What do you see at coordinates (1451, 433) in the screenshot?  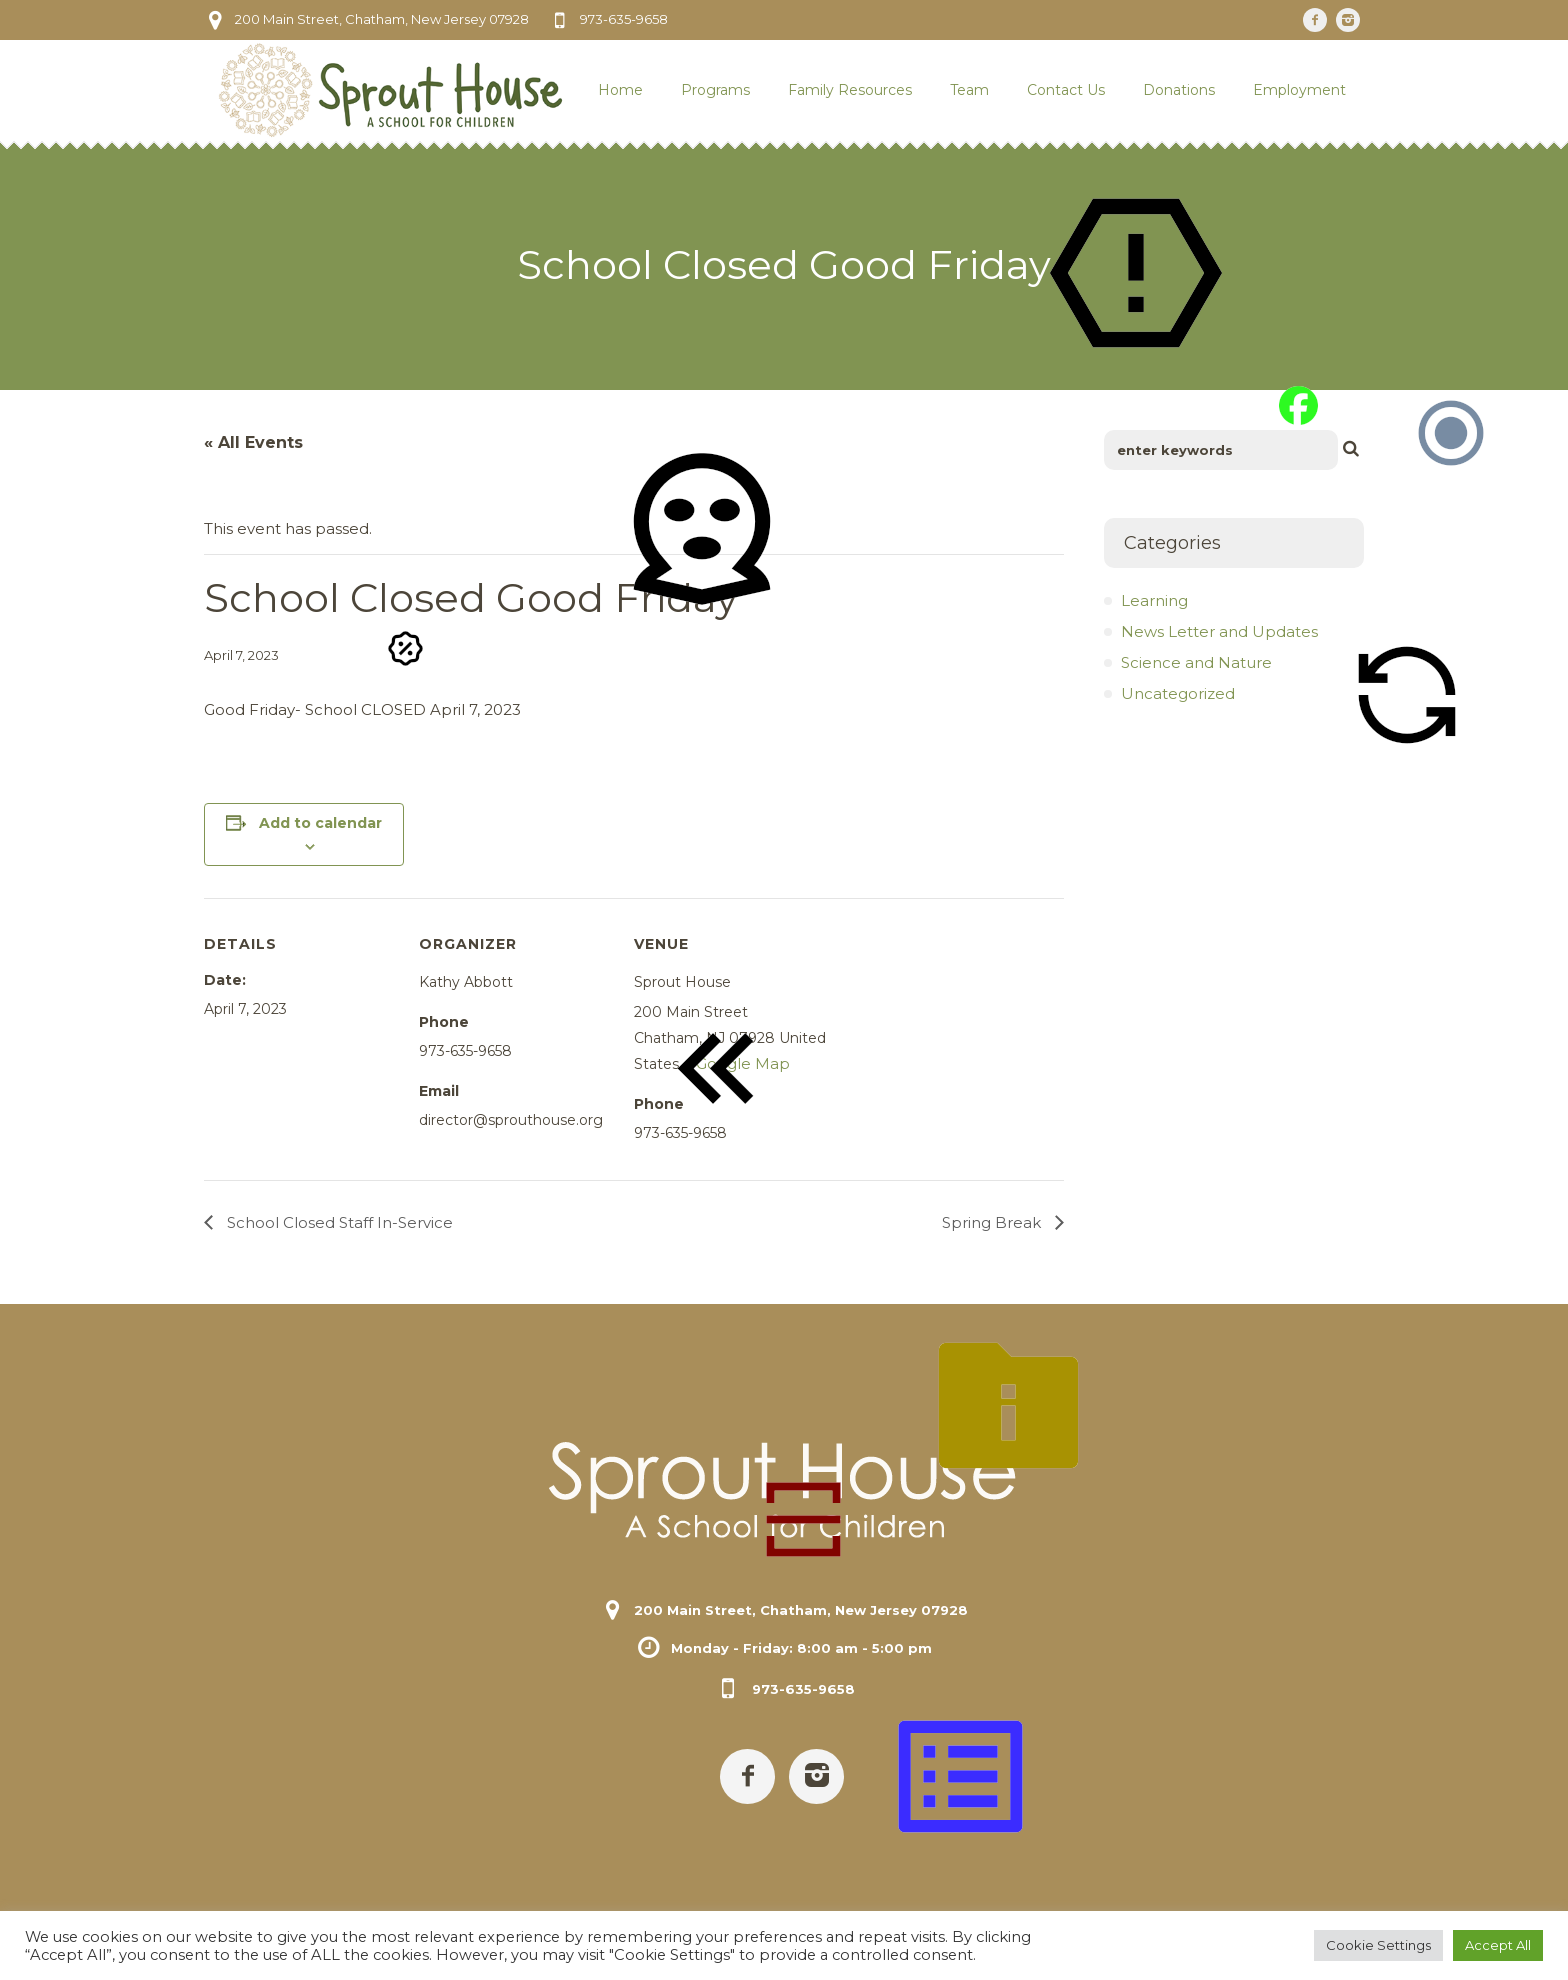 I see `selected radio button option` at bounding box center [1451, 433].